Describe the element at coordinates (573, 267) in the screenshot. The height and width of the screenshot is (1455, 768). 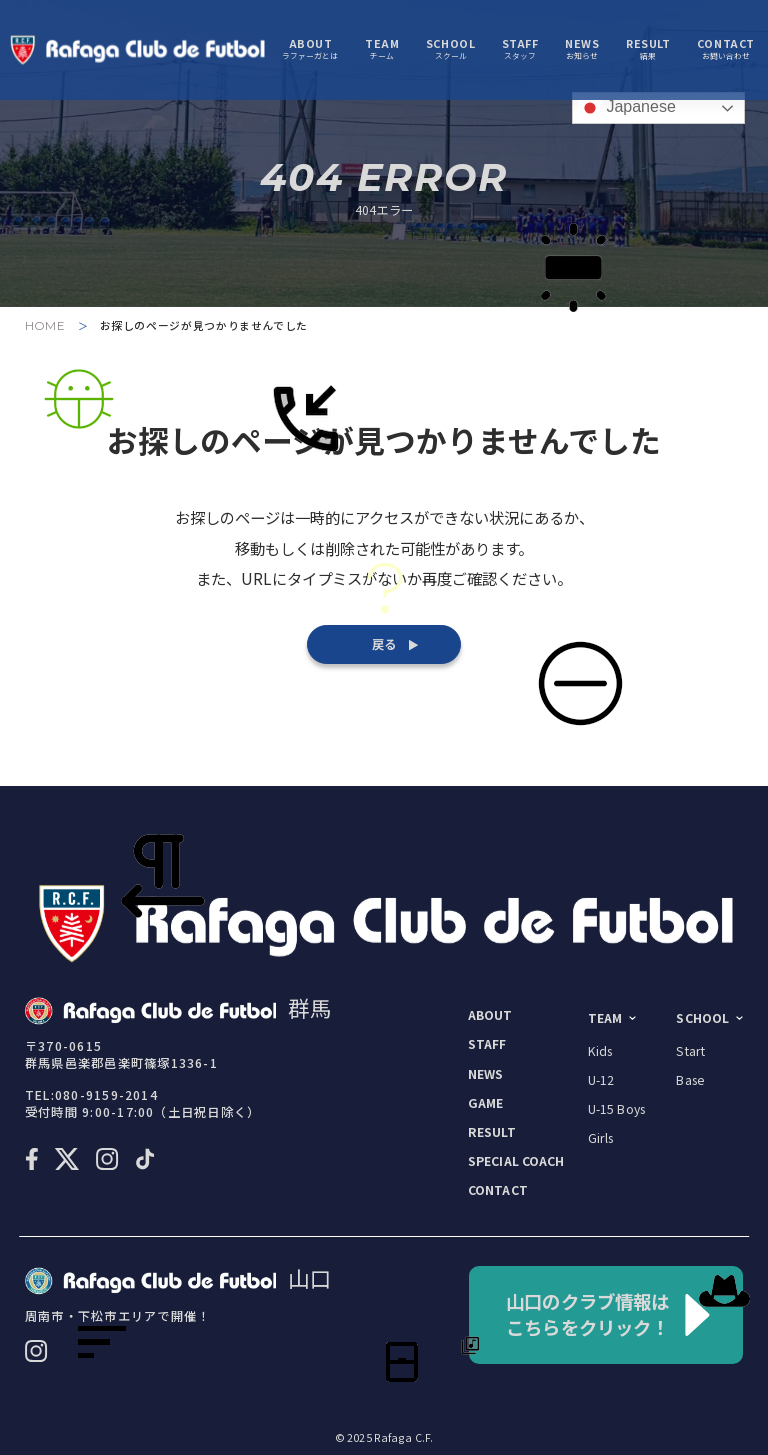
I see `adjust screen brightness settings` at that location.